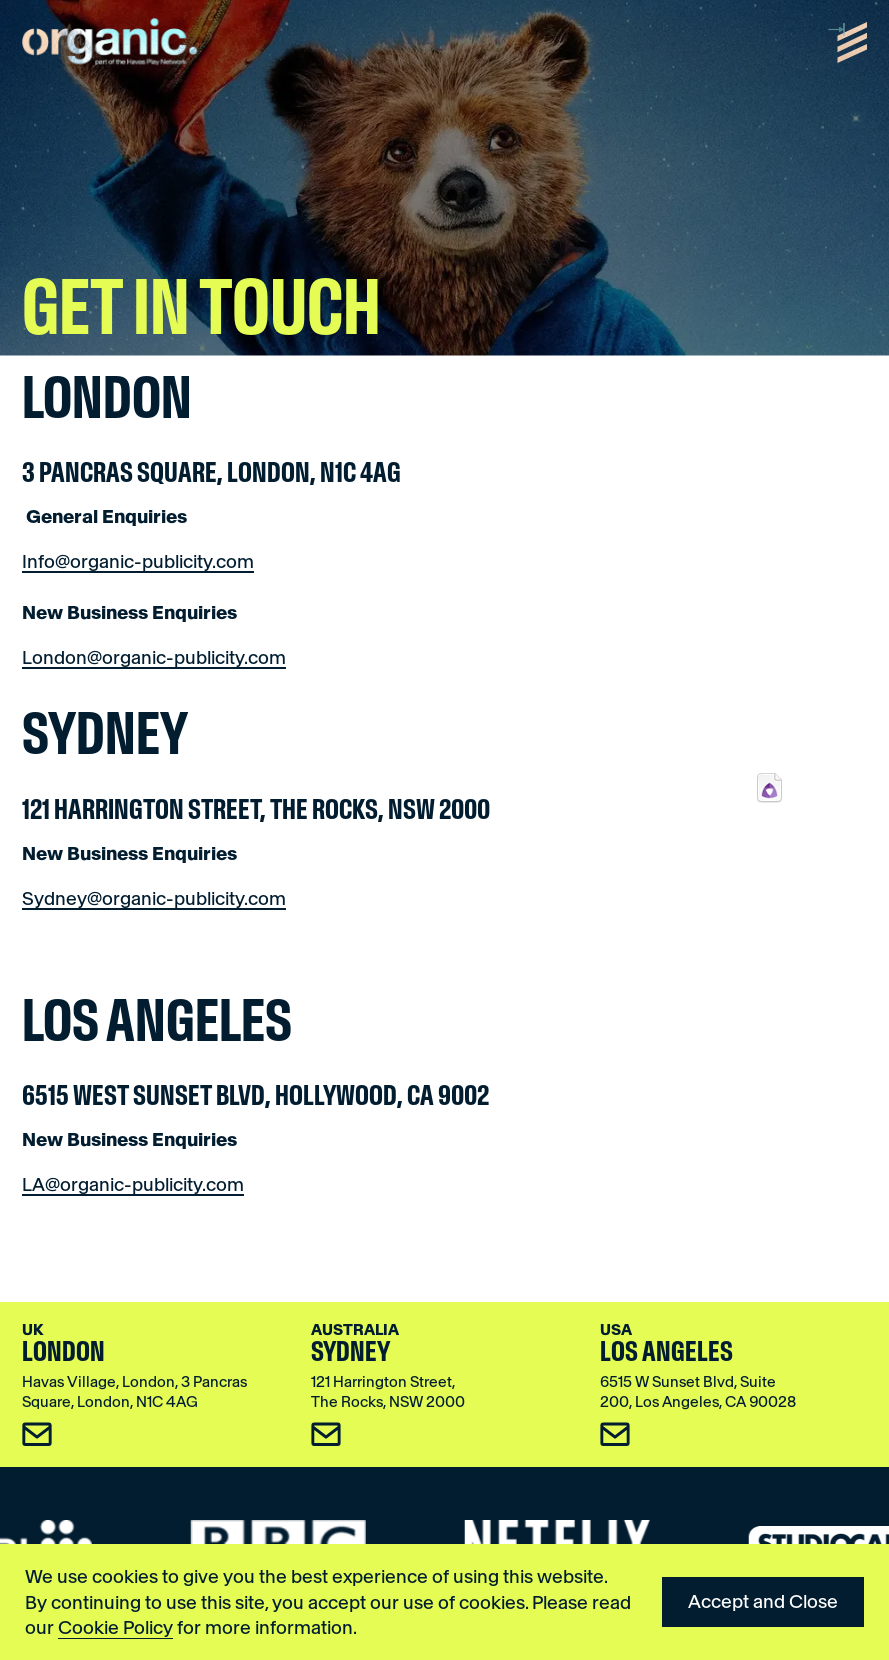 The height and width of the screenshot is (1660, 889). What do you see at coordinates (836, 29) in the screenshot?
I see `jump to the last item in a list` at bounding box center [836, 29].